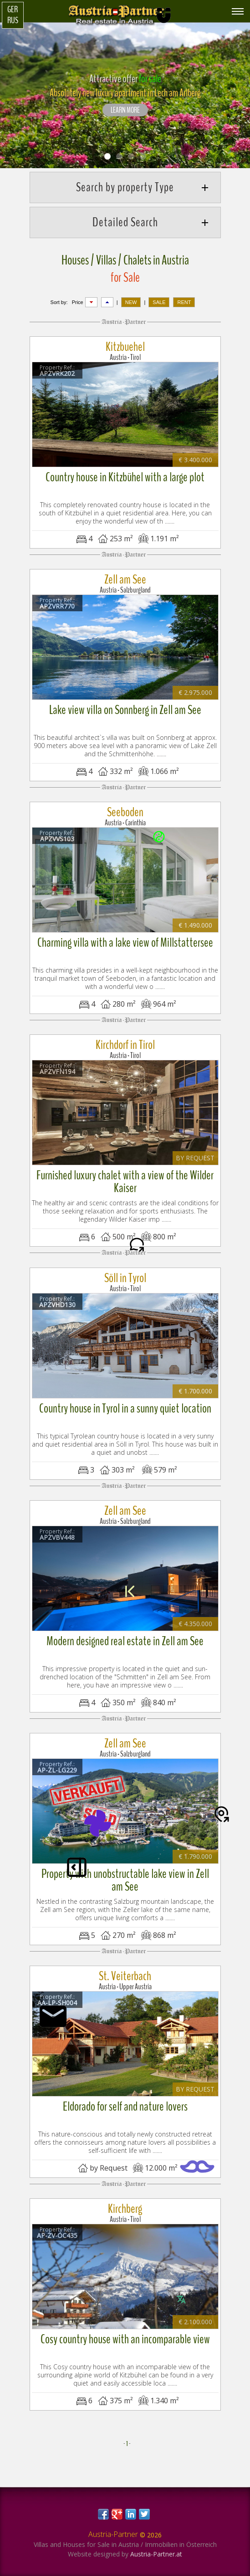  I want to click on apply a moustache filter or effect, so click(197, 2167).